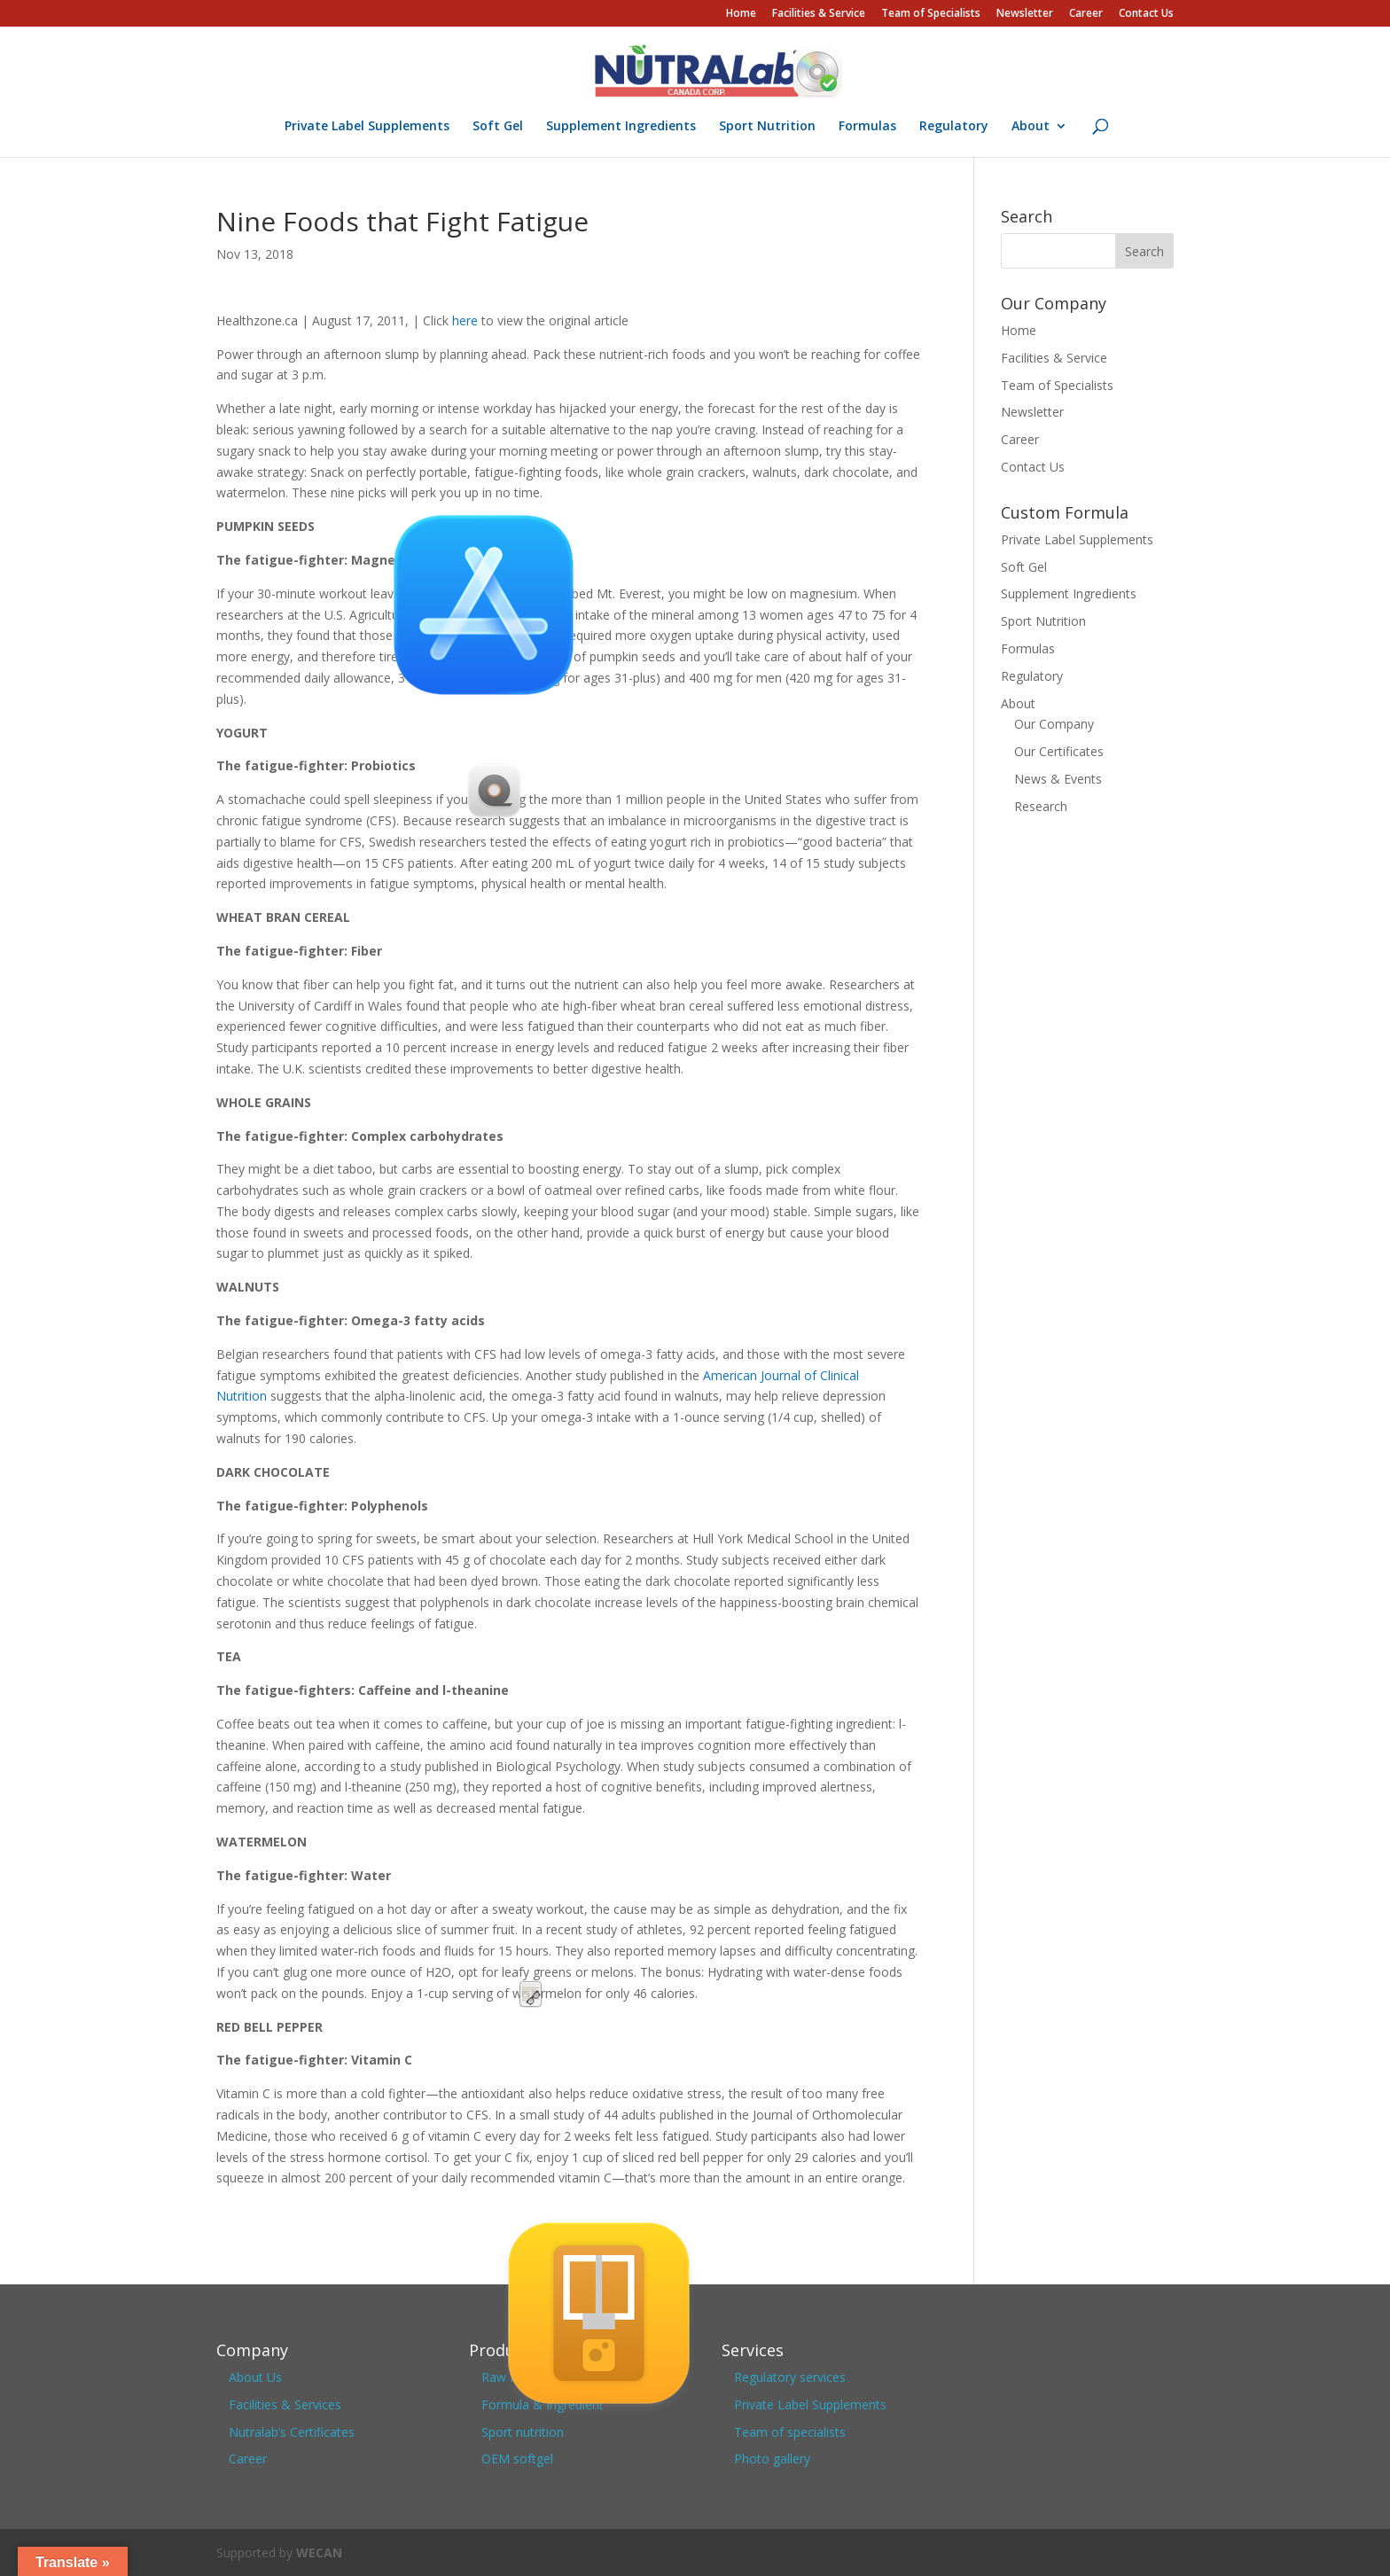  What do you see at coordinates (494, 790) in the screenshot?
I see `open flatseal to manage flatpak permissions` at bounding box center [494, 790].